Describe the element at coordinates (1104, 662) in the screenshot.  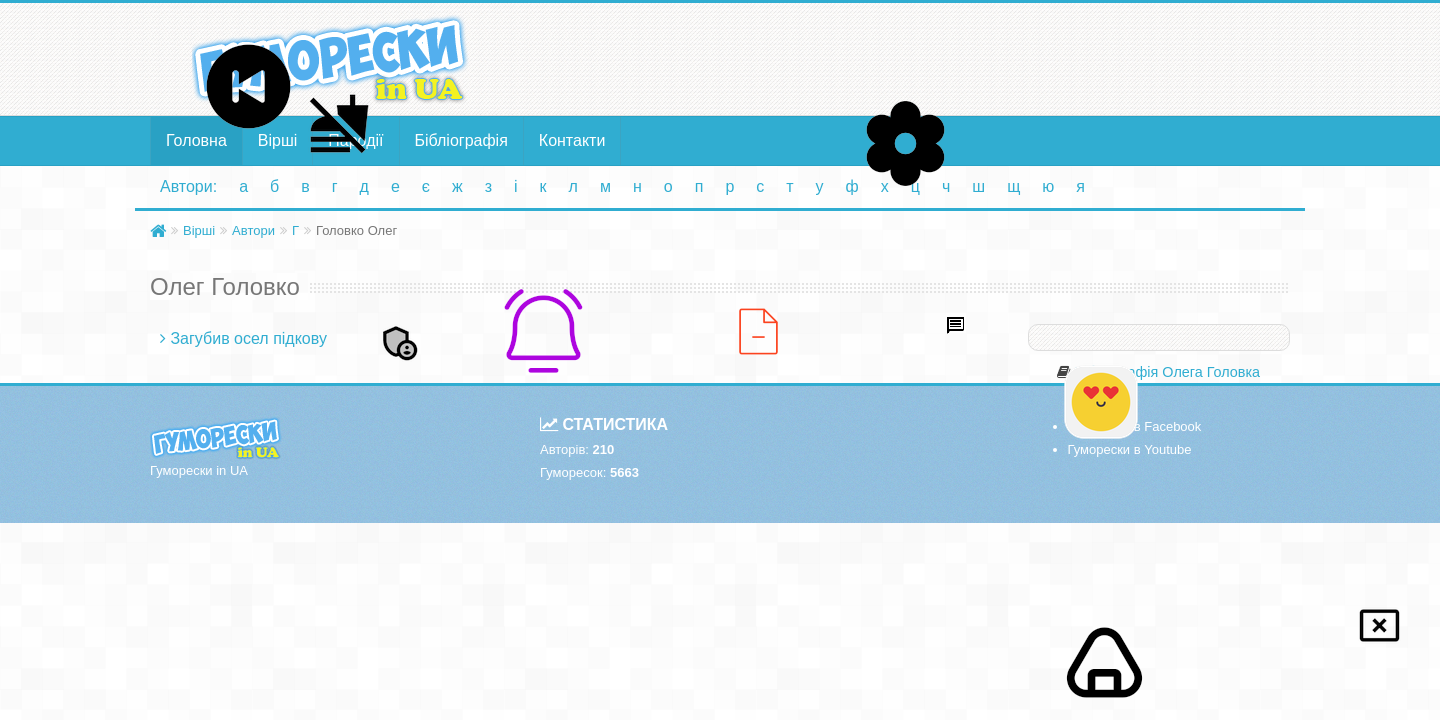
I see `access food or restaurant options` at that location.